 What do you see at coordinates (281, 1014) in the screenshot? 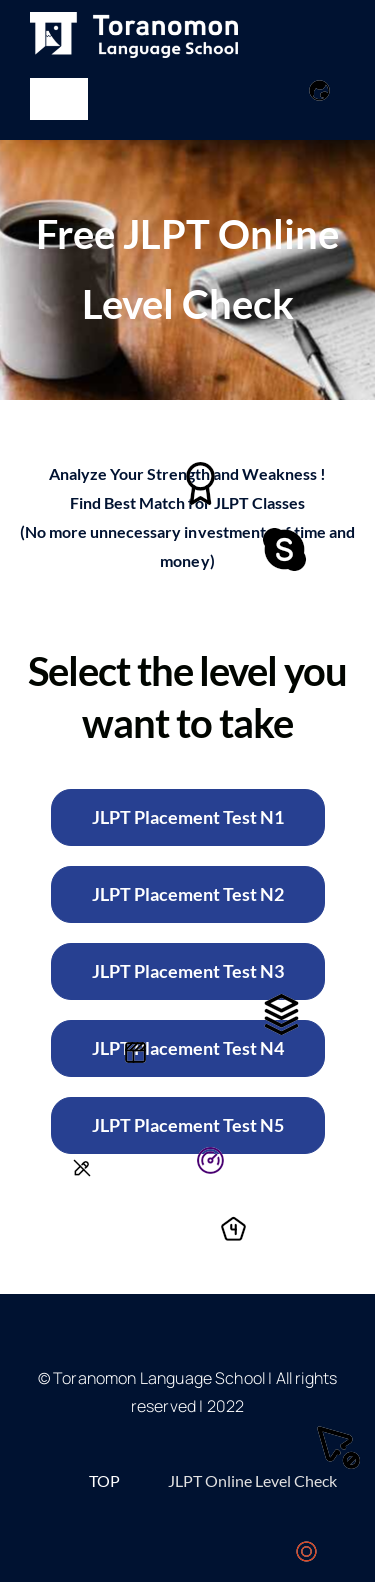
I see `view layers or stacked items` at bounding box center [281, 1014].